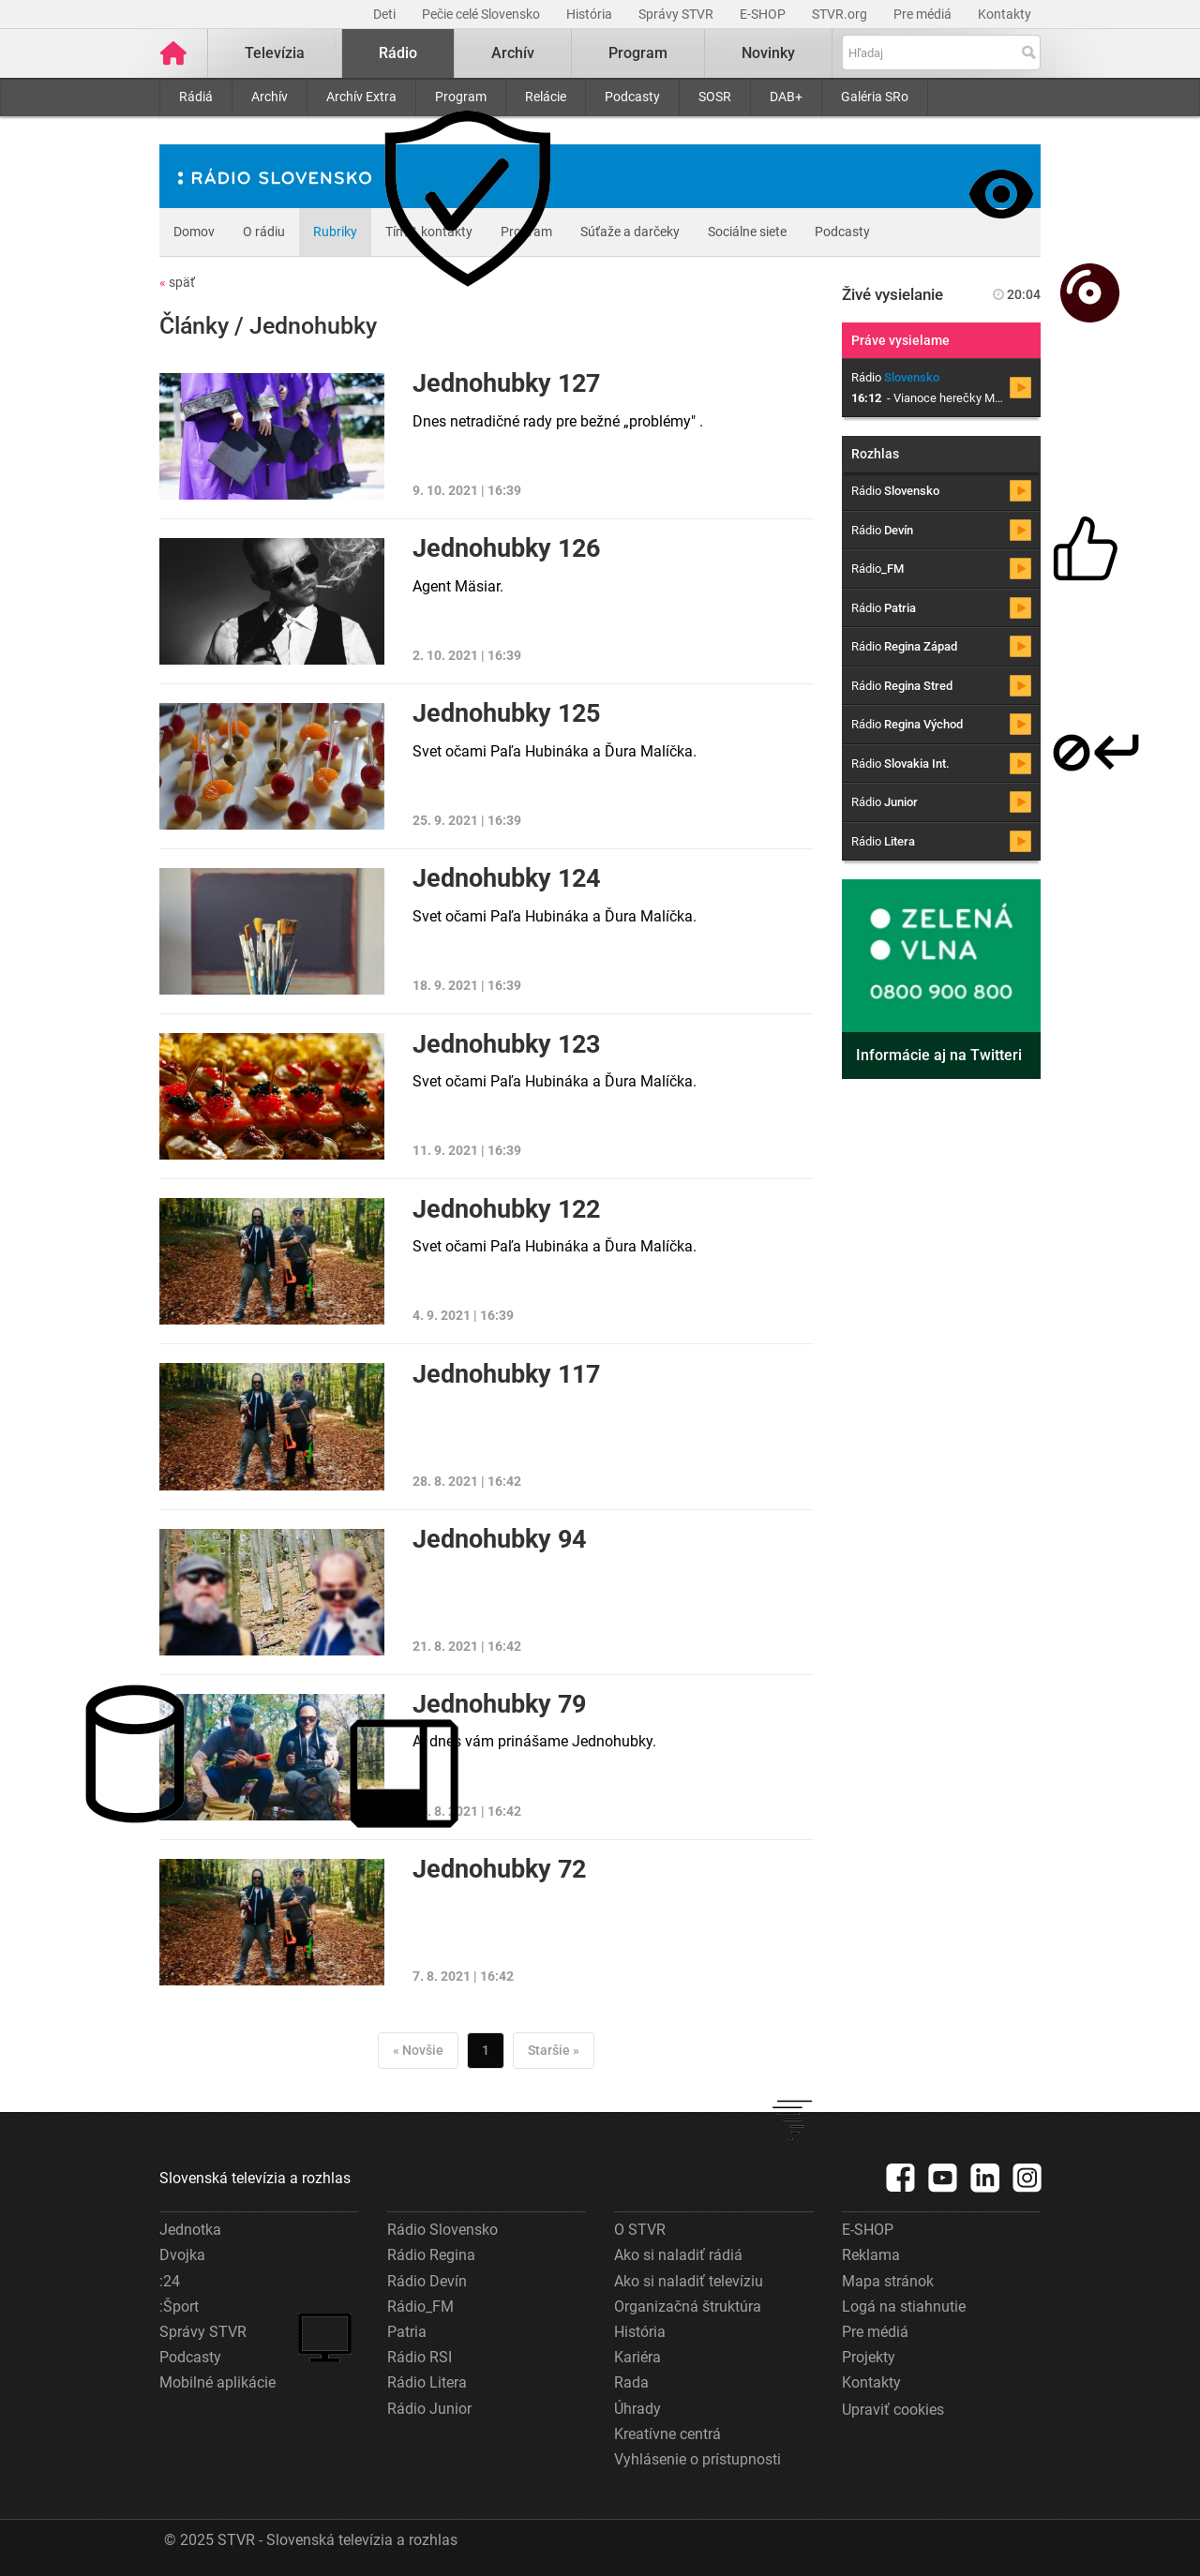 The width and height of the screenshot is (1200, 2576). What do you see at coordinates (1086, 548) in the screenshot?
I see `like or approve content` at bounding box center [1086, 548].